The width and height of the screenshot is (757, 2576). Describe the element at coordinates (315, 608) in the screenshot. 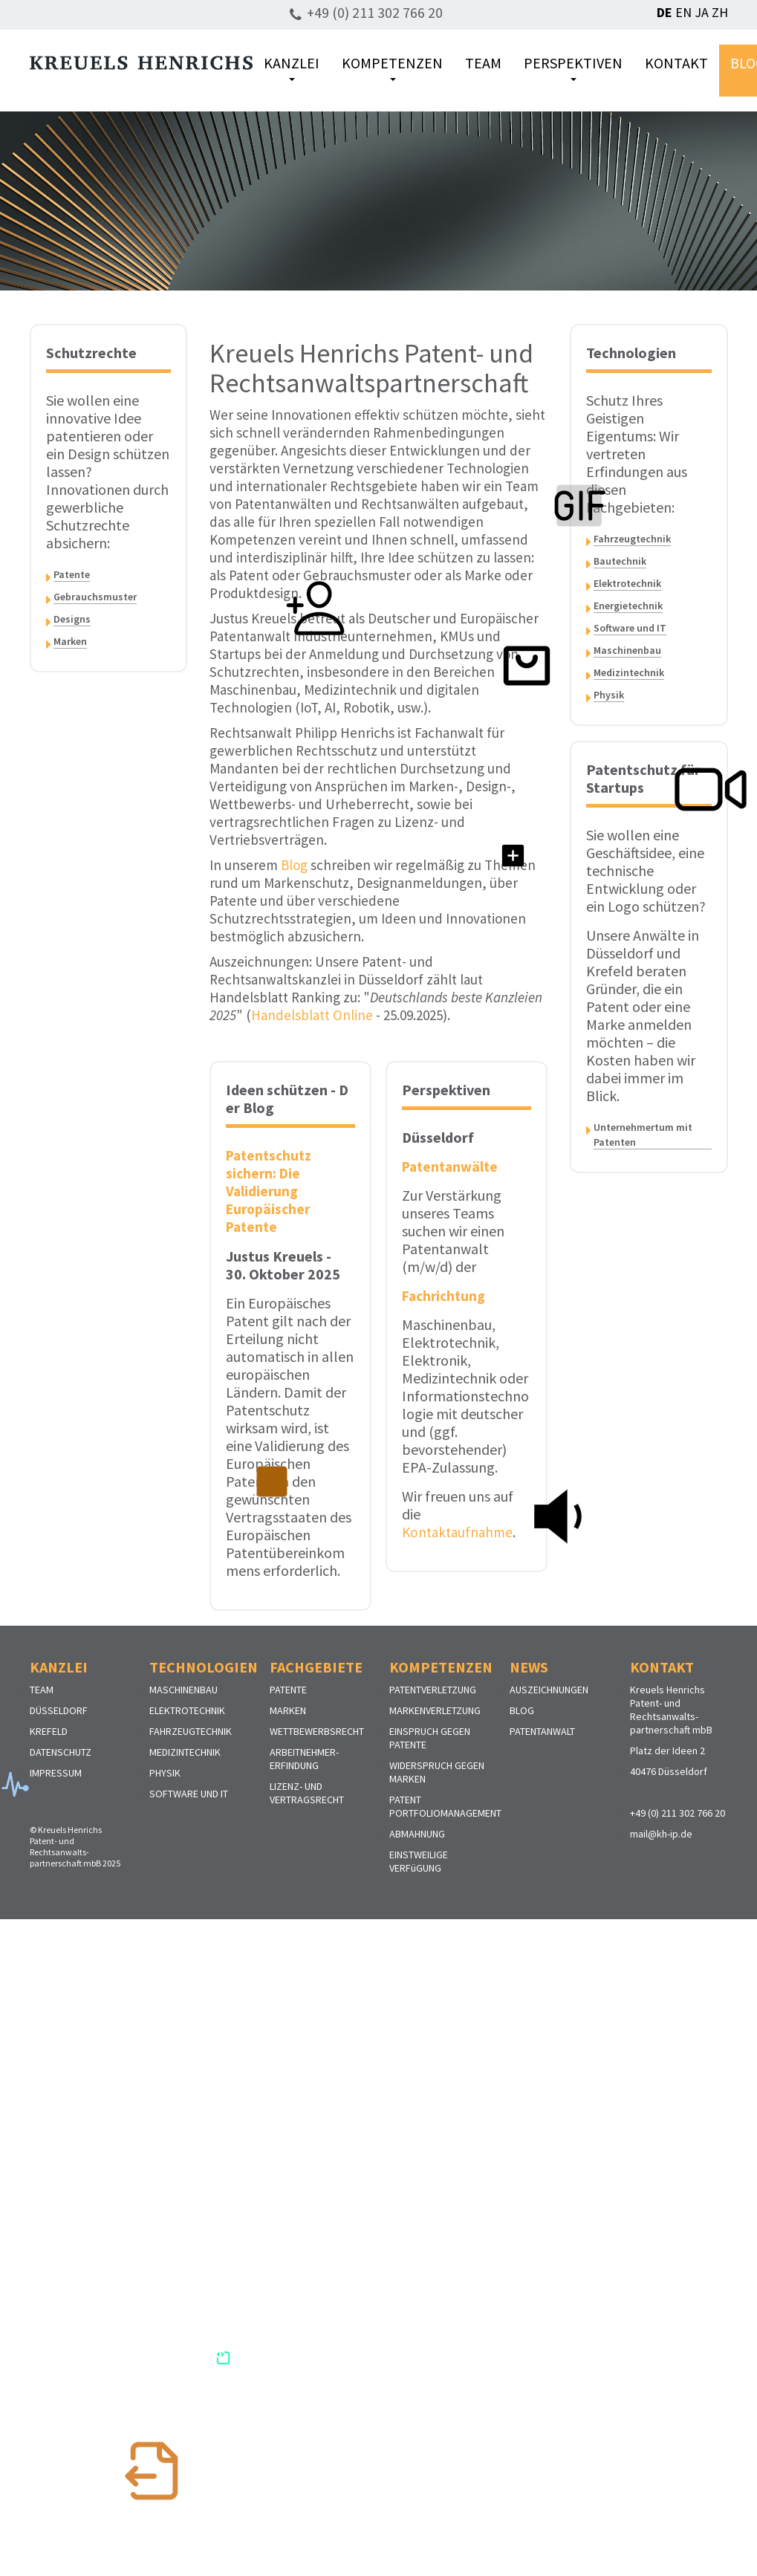

I see `add a new contact` at that location.